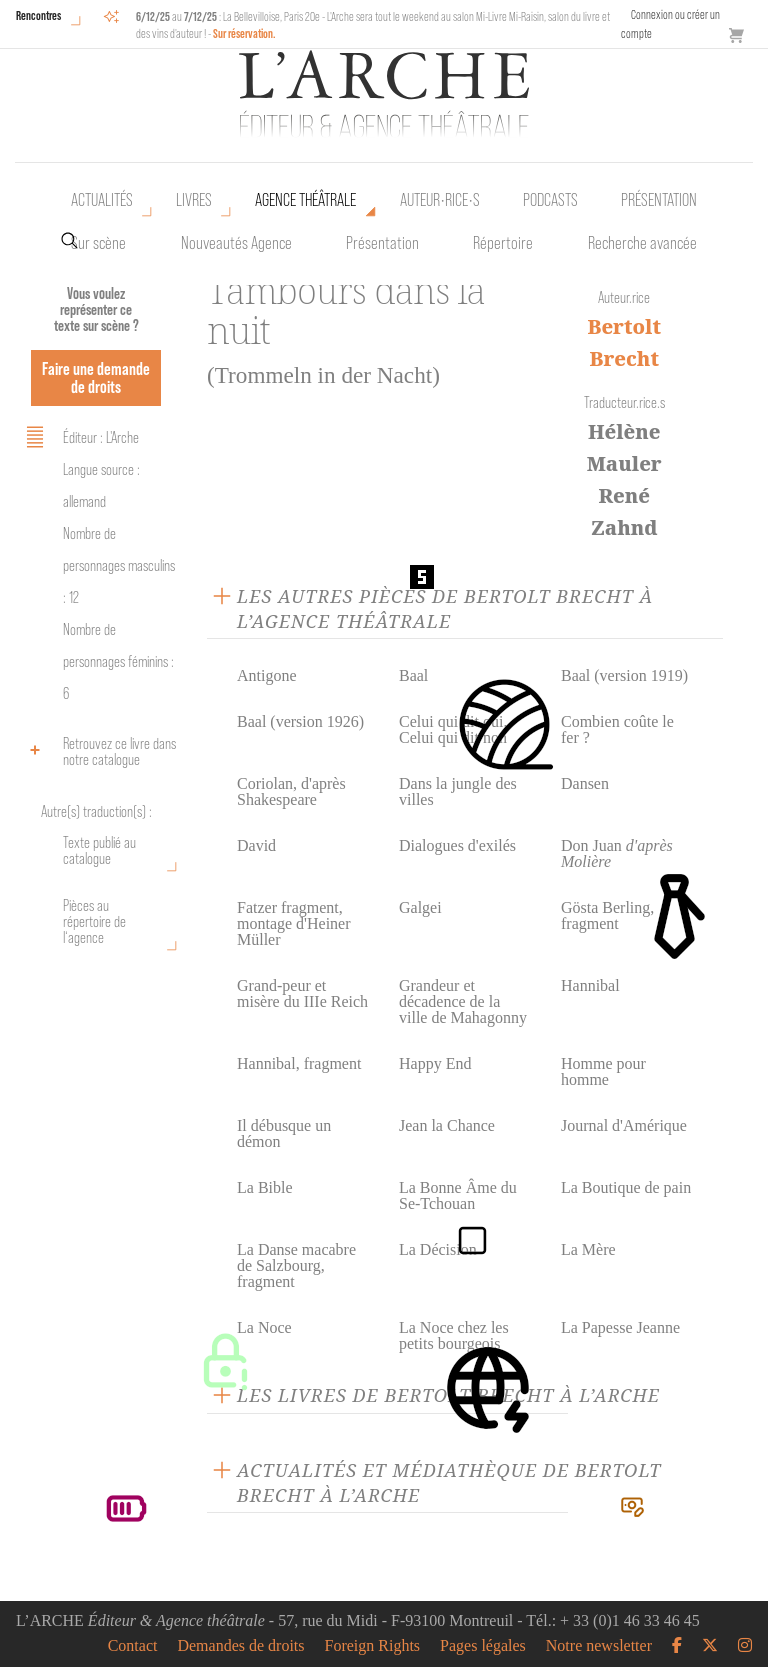  I want to click on edit payment or transaction details, so click(632, 1505).